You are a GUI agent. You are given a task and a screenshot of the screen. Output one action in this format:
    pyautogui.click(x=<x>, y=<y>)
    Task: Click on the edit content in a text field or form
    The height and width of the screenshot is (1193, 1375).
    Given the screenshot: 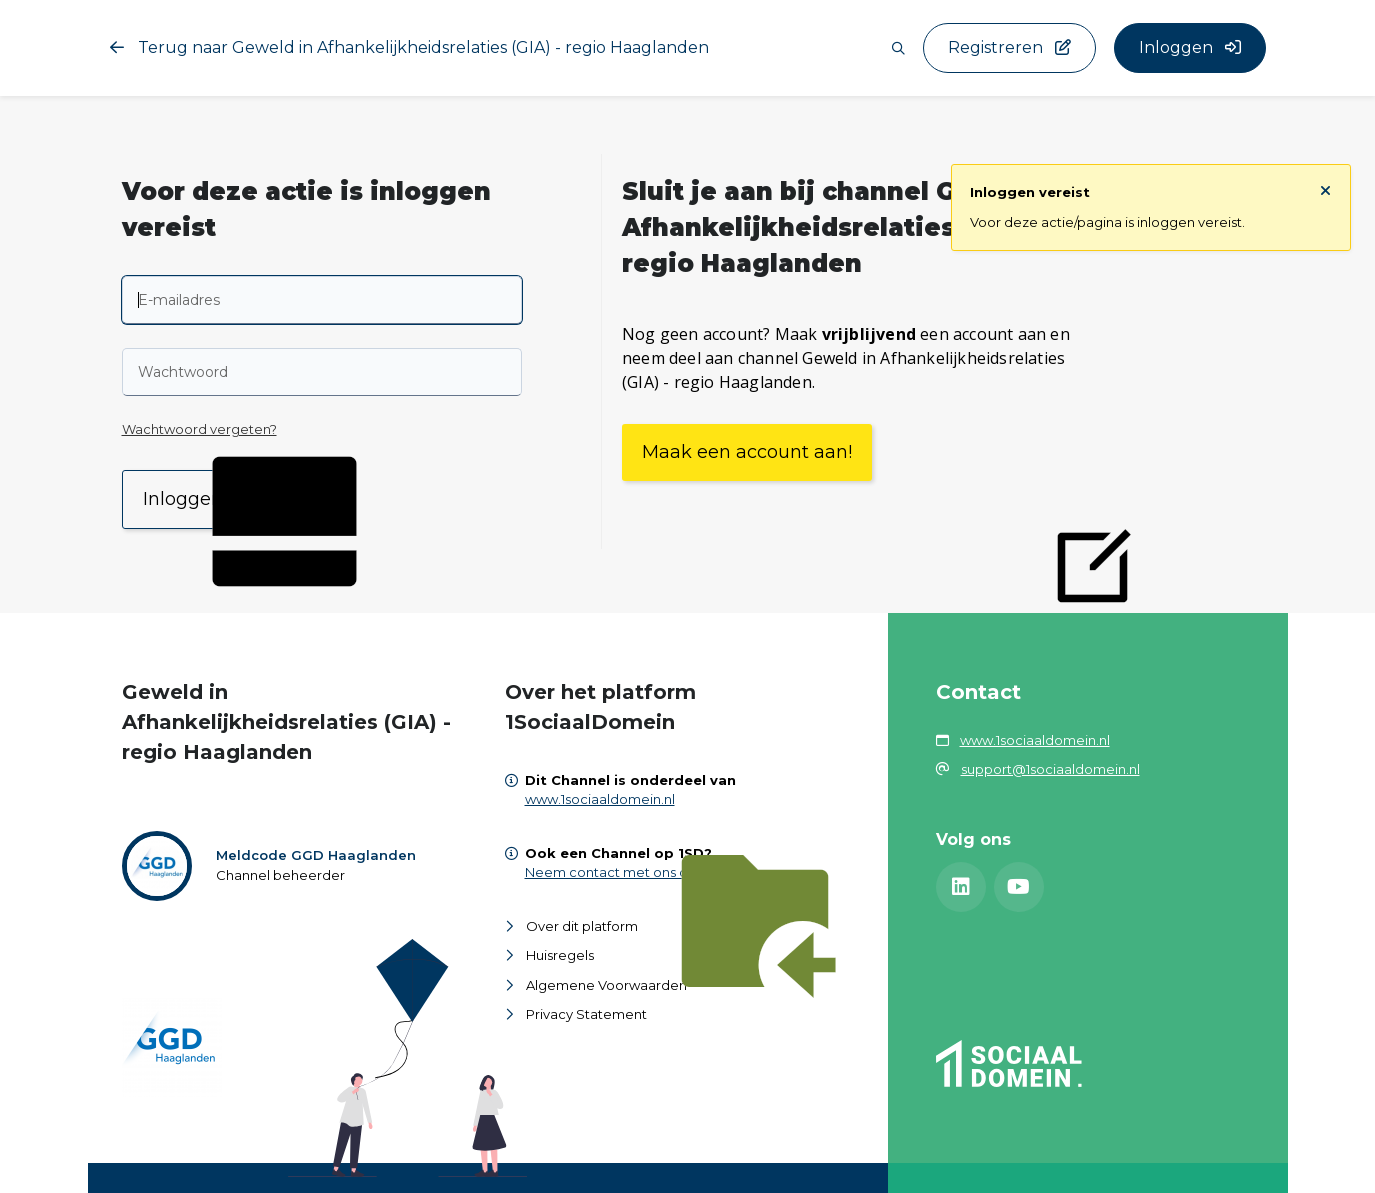 What is the action you would take?
    pyautogui.click(x=1092, y=567)
    